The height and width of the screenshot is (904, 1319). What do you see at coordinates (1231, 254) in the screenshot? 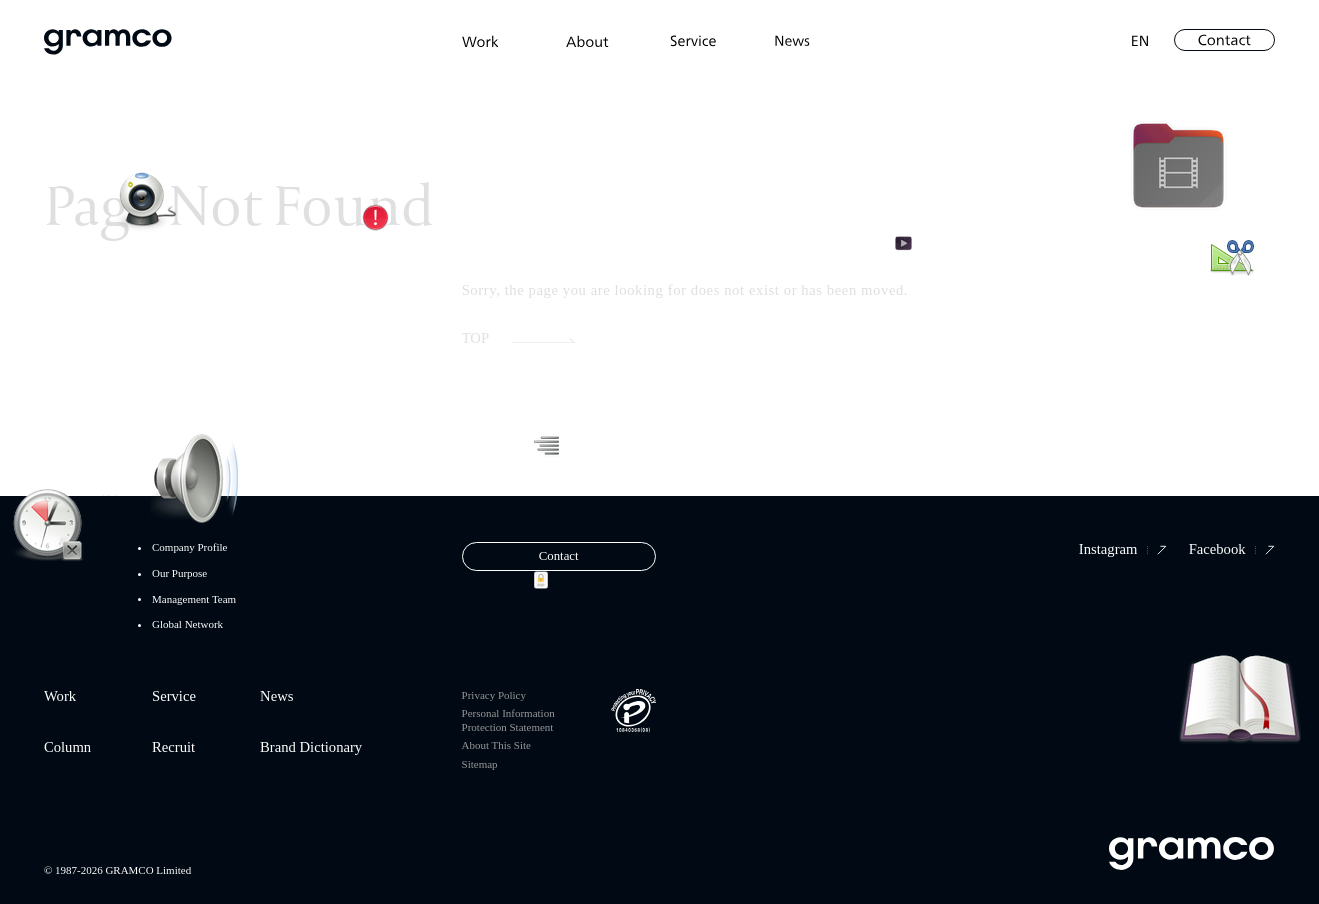
I see `access utility and accessory applications` at bounding box center [1231, 254].